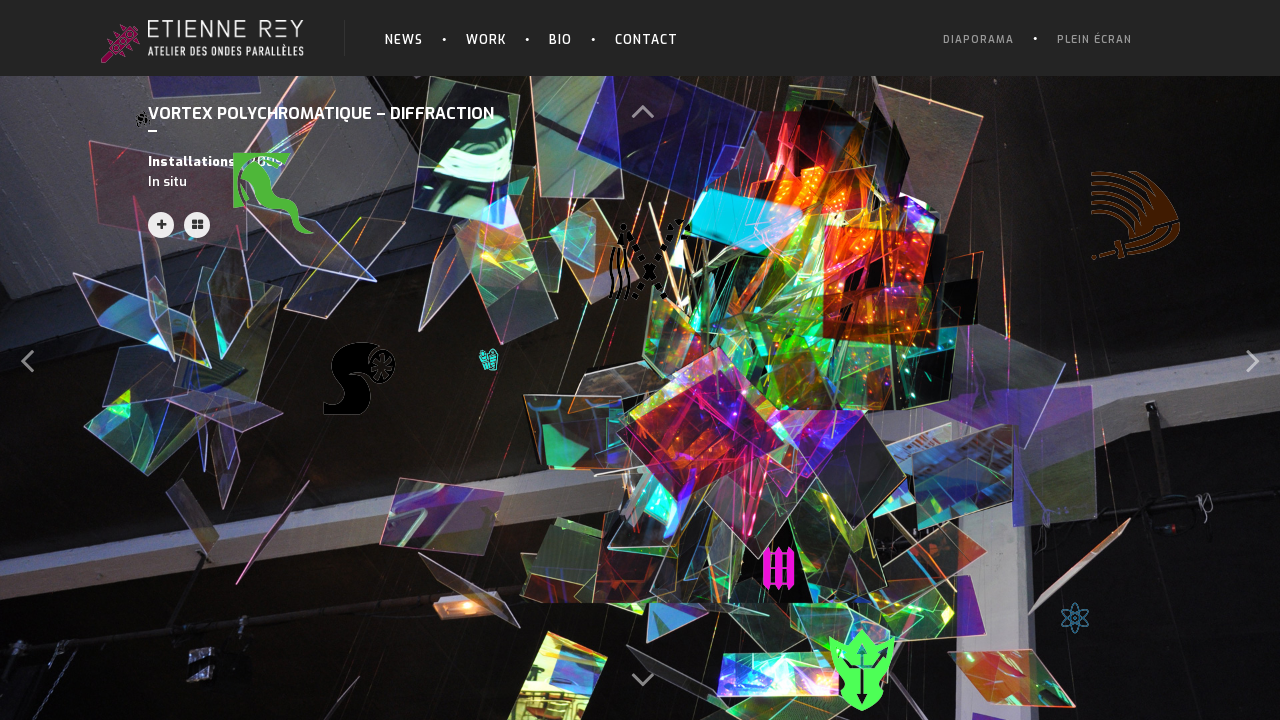 Image resolution: width=1280 pixels, height=720 pixels. What do you see at coordinates (273, 192) in the screenshot?
I see `reptile or lizard-themed game element` at bounding box center [273, 192].